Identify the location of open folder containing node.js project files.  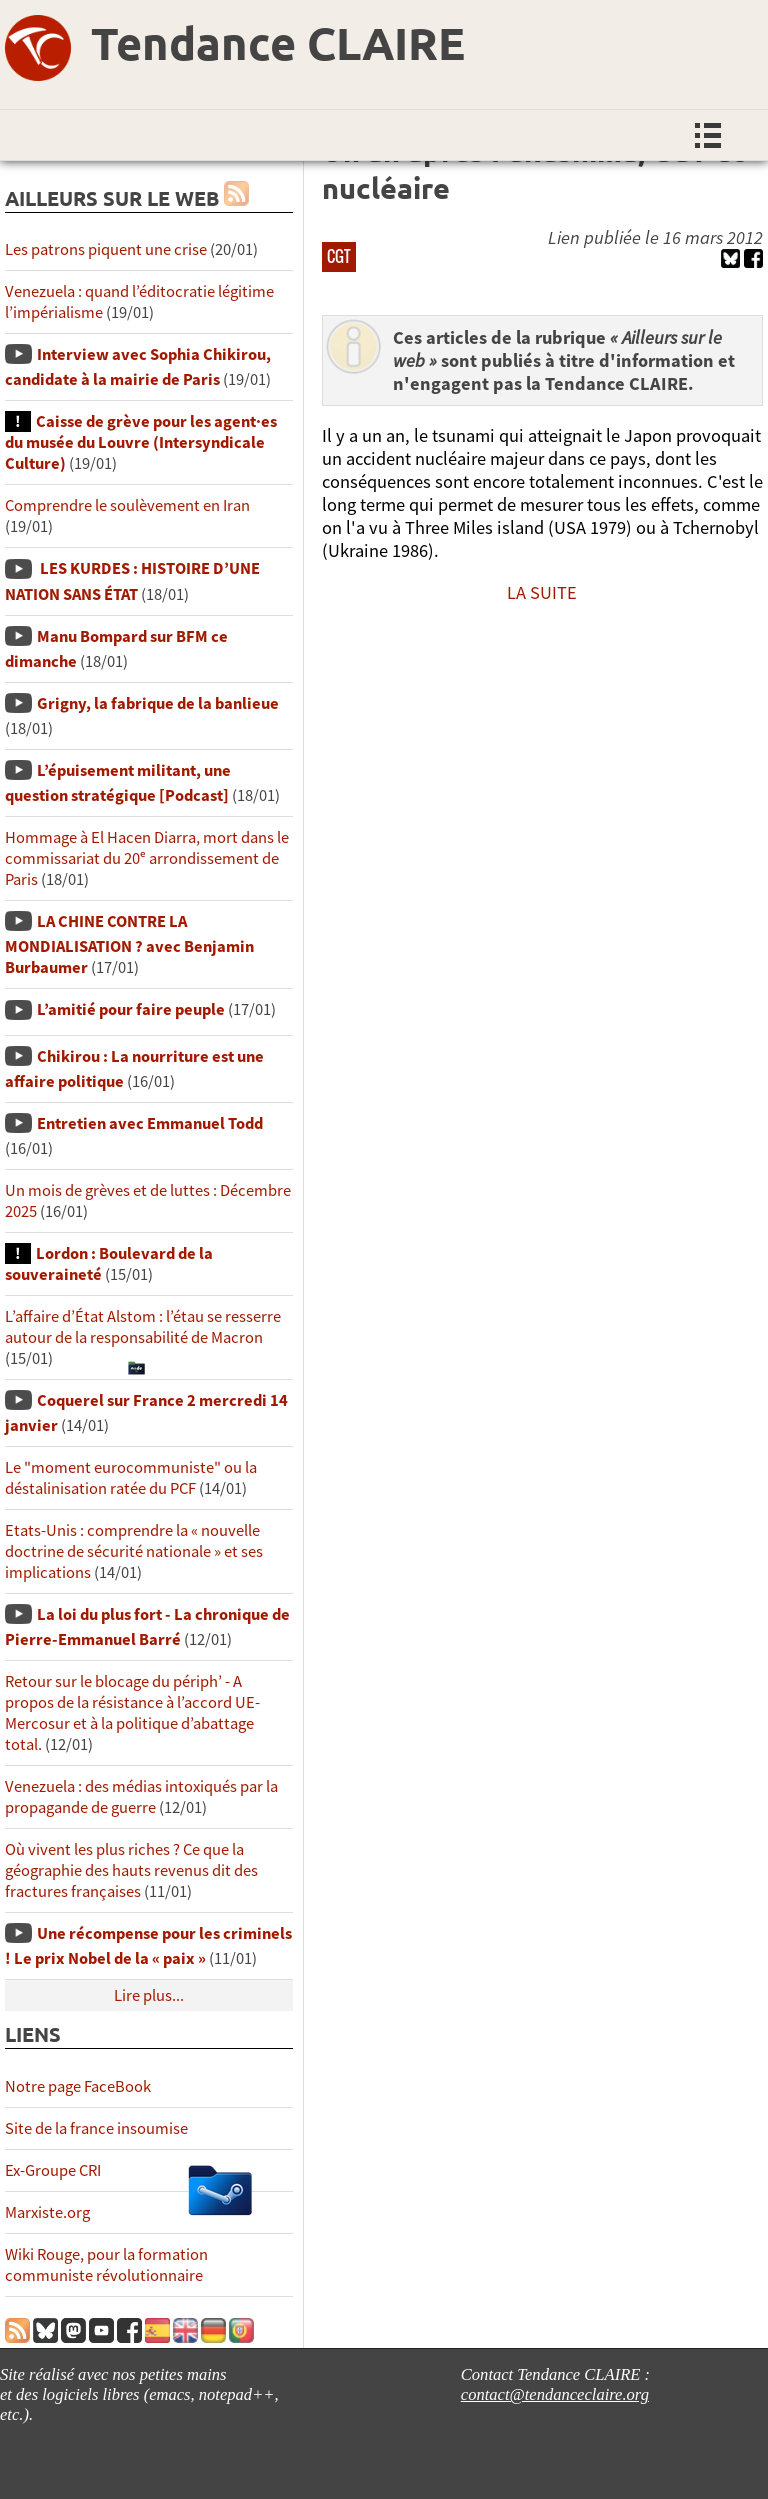
(136, 1368).